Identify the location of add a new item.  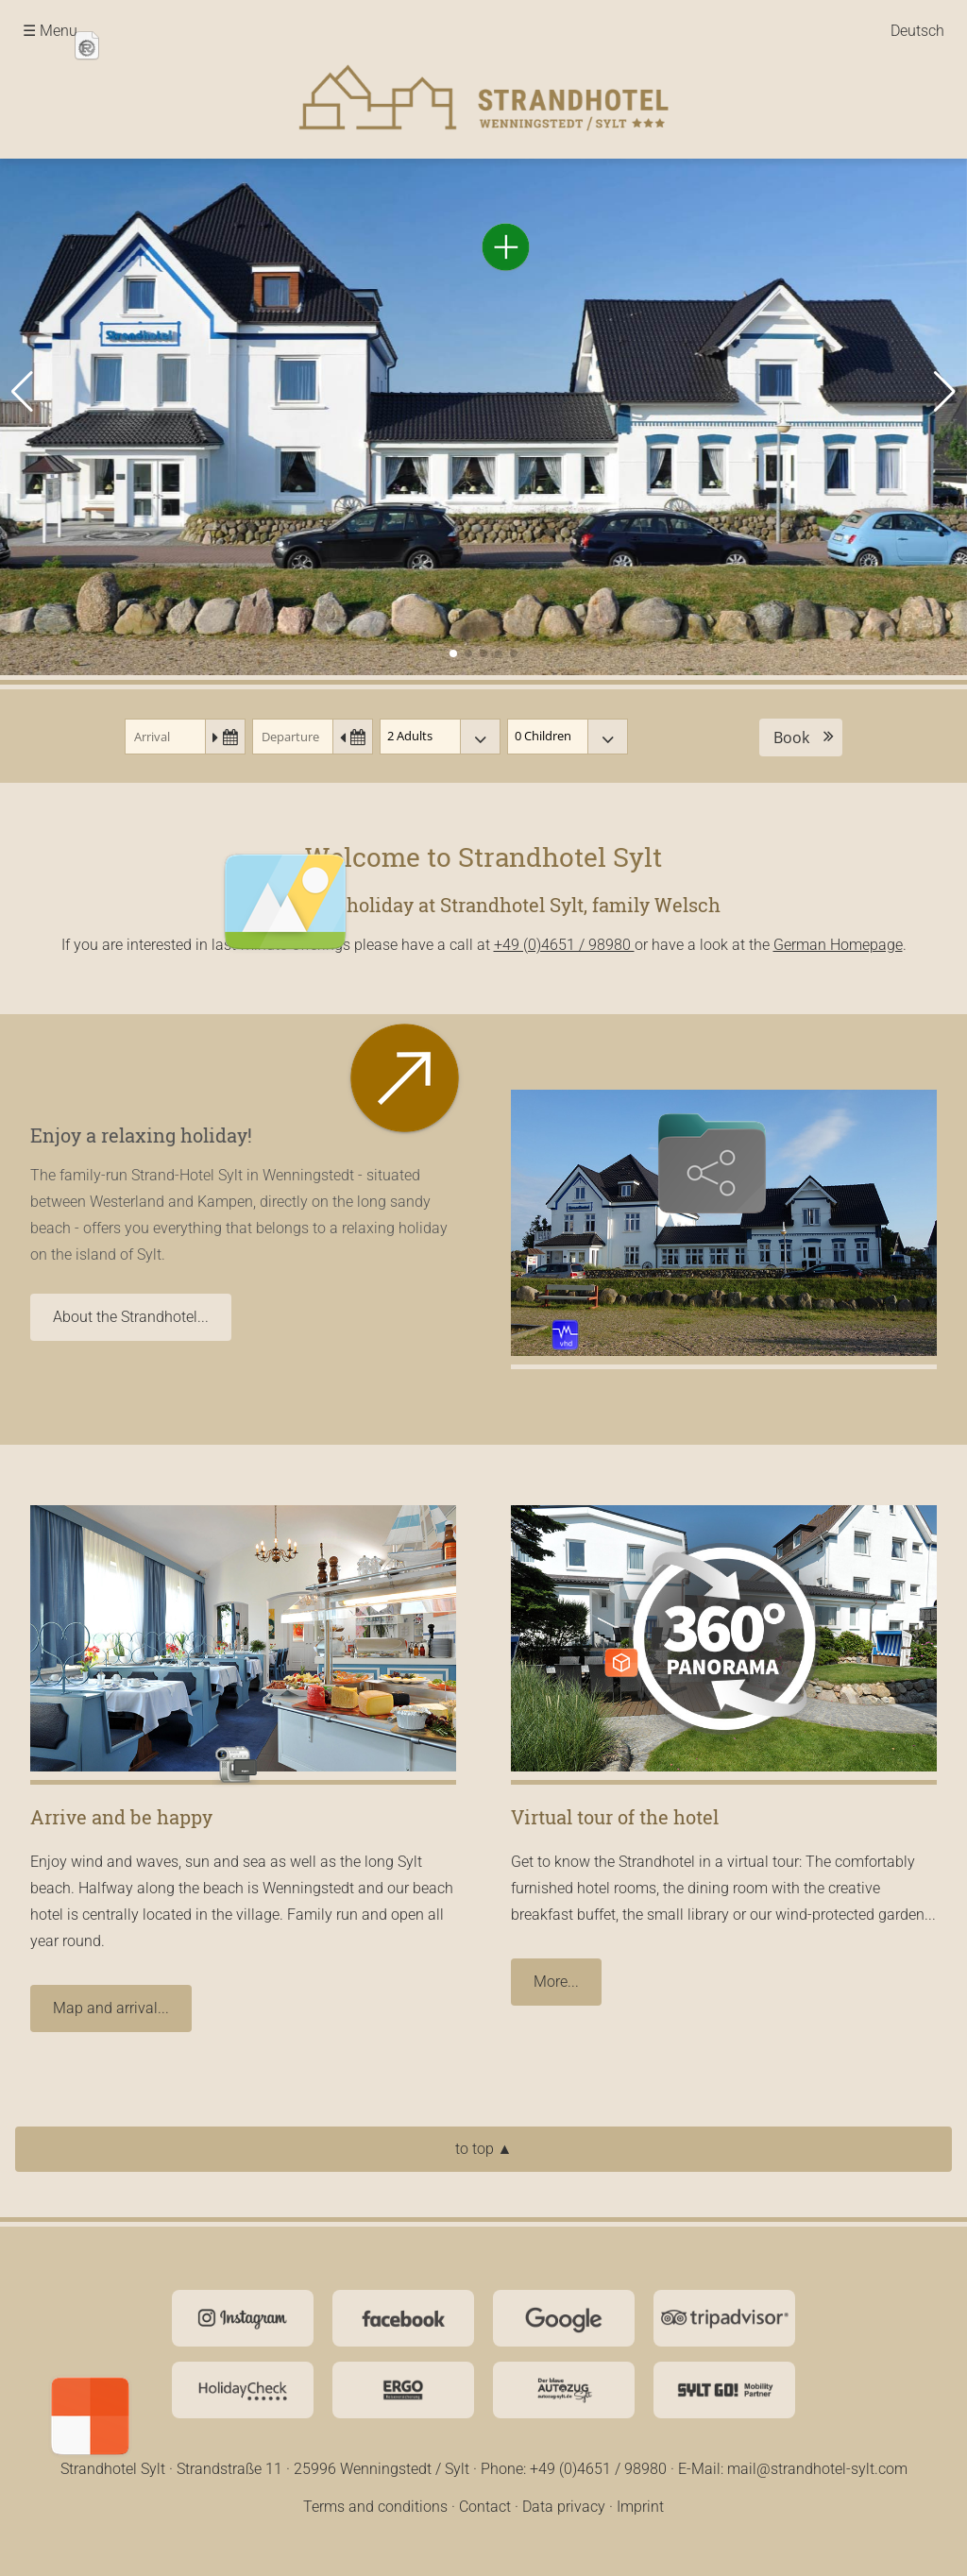
(505, 246).